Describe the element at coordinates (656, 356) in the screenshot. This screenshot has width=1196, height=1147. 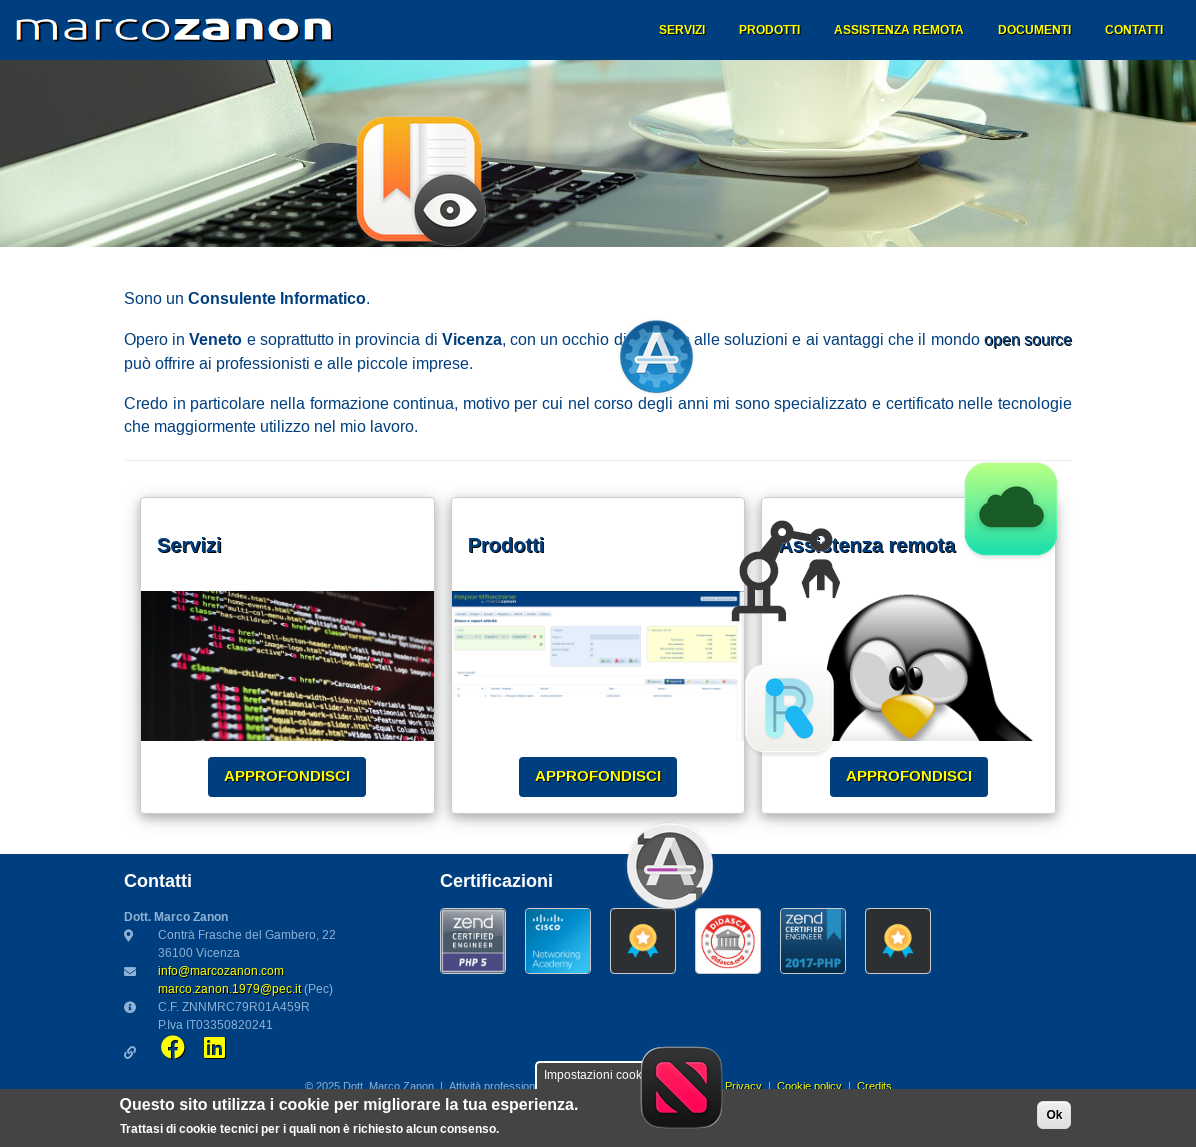
I see `open software properties or driver settings` at that location.